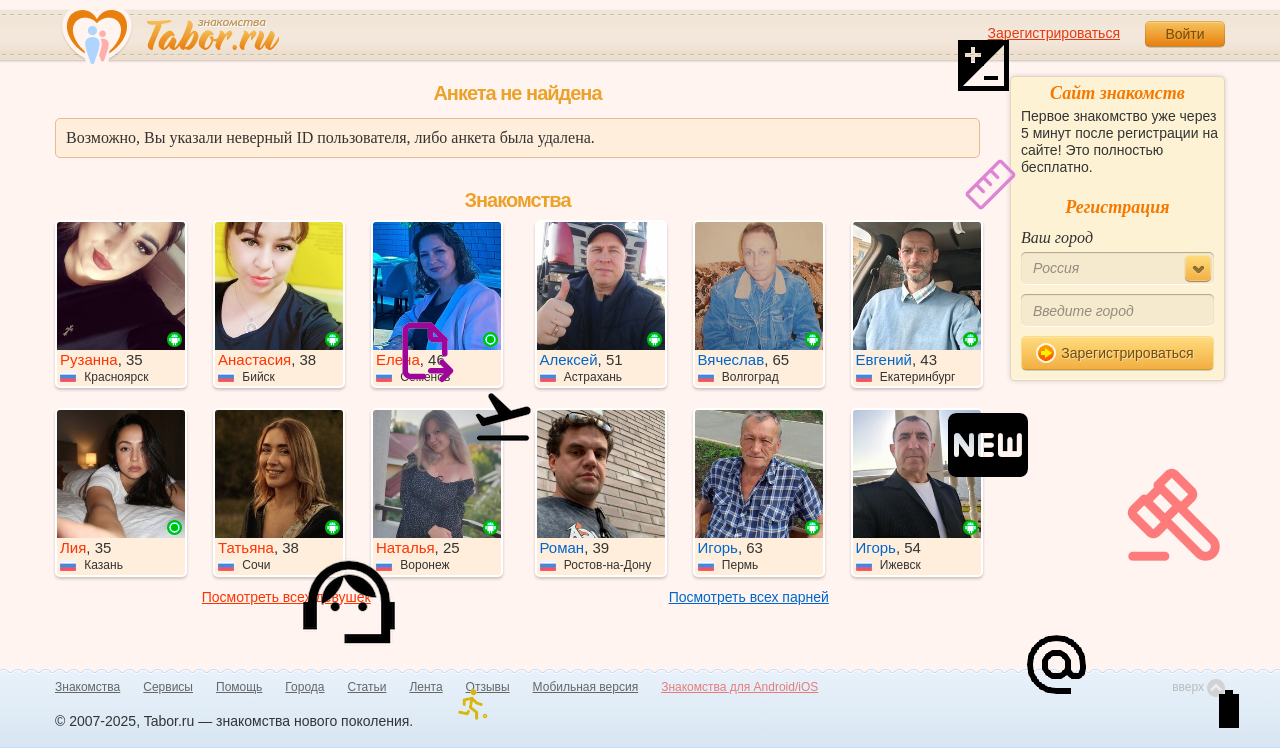 The height and width of the screenshot is (748, 1280). What do you see at coordinates (1229, 709) in the screenshot?
I see `indicates battery is fully charged` at bounding box center [1229, 709].